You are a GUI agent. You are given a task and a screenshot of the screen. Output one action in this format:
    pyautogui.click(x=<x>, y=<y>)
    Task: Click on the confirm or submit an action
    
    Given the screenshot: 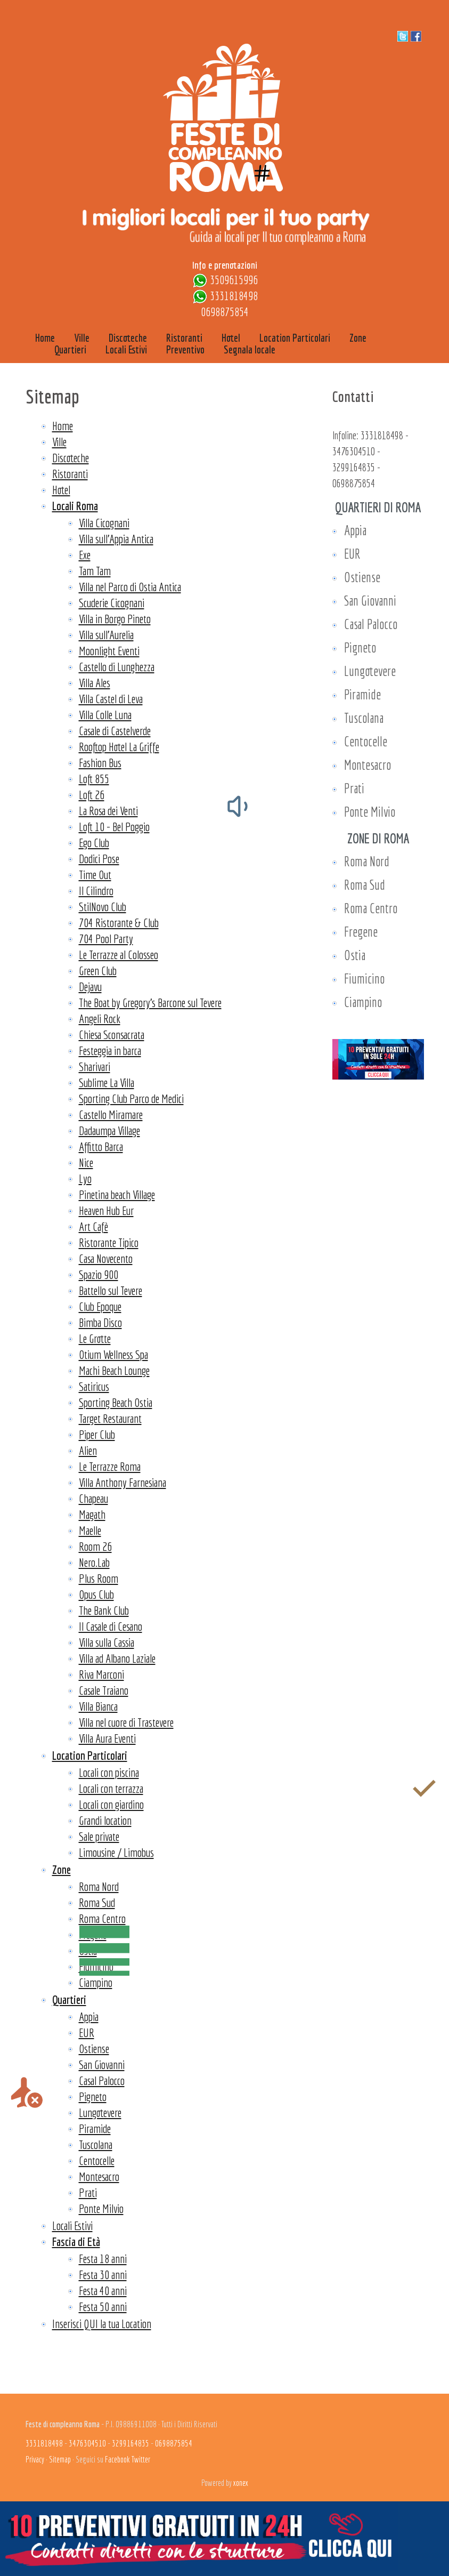 What is the action you would take?
    pyautogui.click(x=424, y=1788)
    